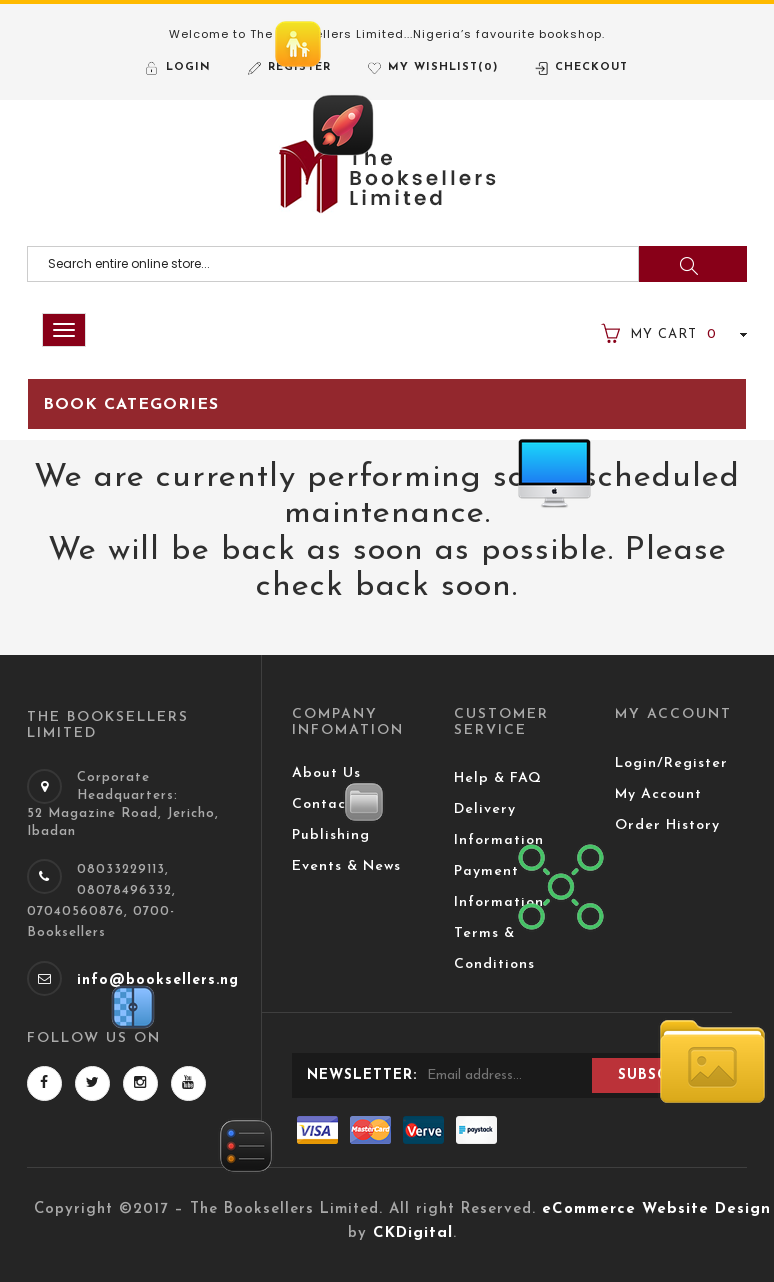  Describe the element at coordinates (246, 1146) in the screenshot. I see `open the reminders app` at that location.